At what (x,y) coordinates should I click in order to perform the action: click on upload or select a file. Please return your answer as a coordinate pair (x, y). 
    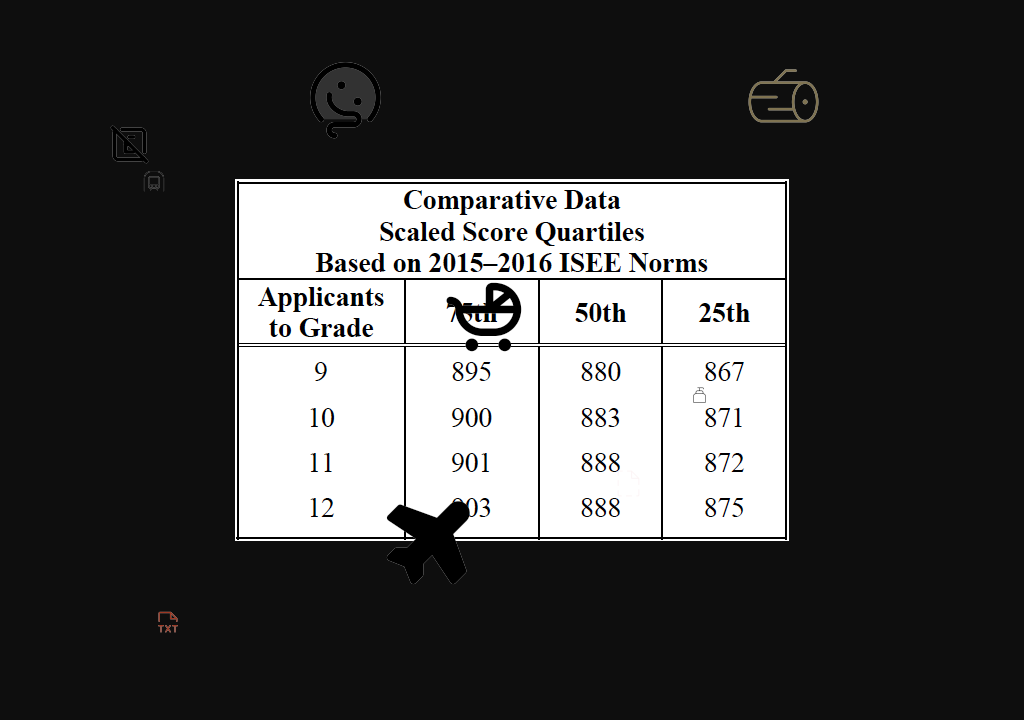
    Looking at the image, I should click on (628, 483).